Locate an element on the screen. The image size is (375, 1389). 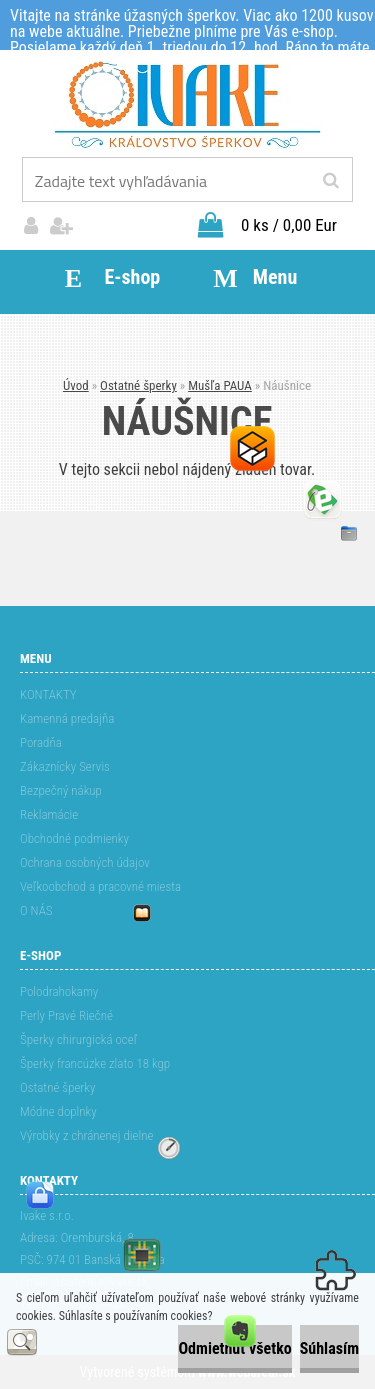
open the photo viewer application is located at coordinates (22, 1342).